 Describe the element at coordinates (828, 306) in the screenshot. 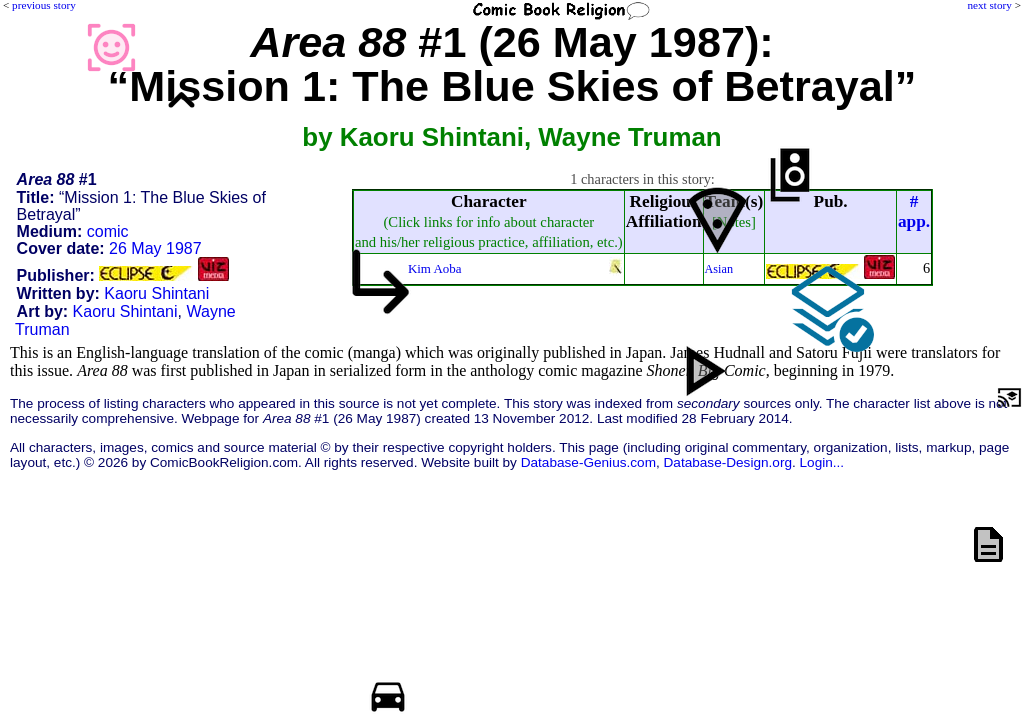

I see `view active layers in the editor` at that location.